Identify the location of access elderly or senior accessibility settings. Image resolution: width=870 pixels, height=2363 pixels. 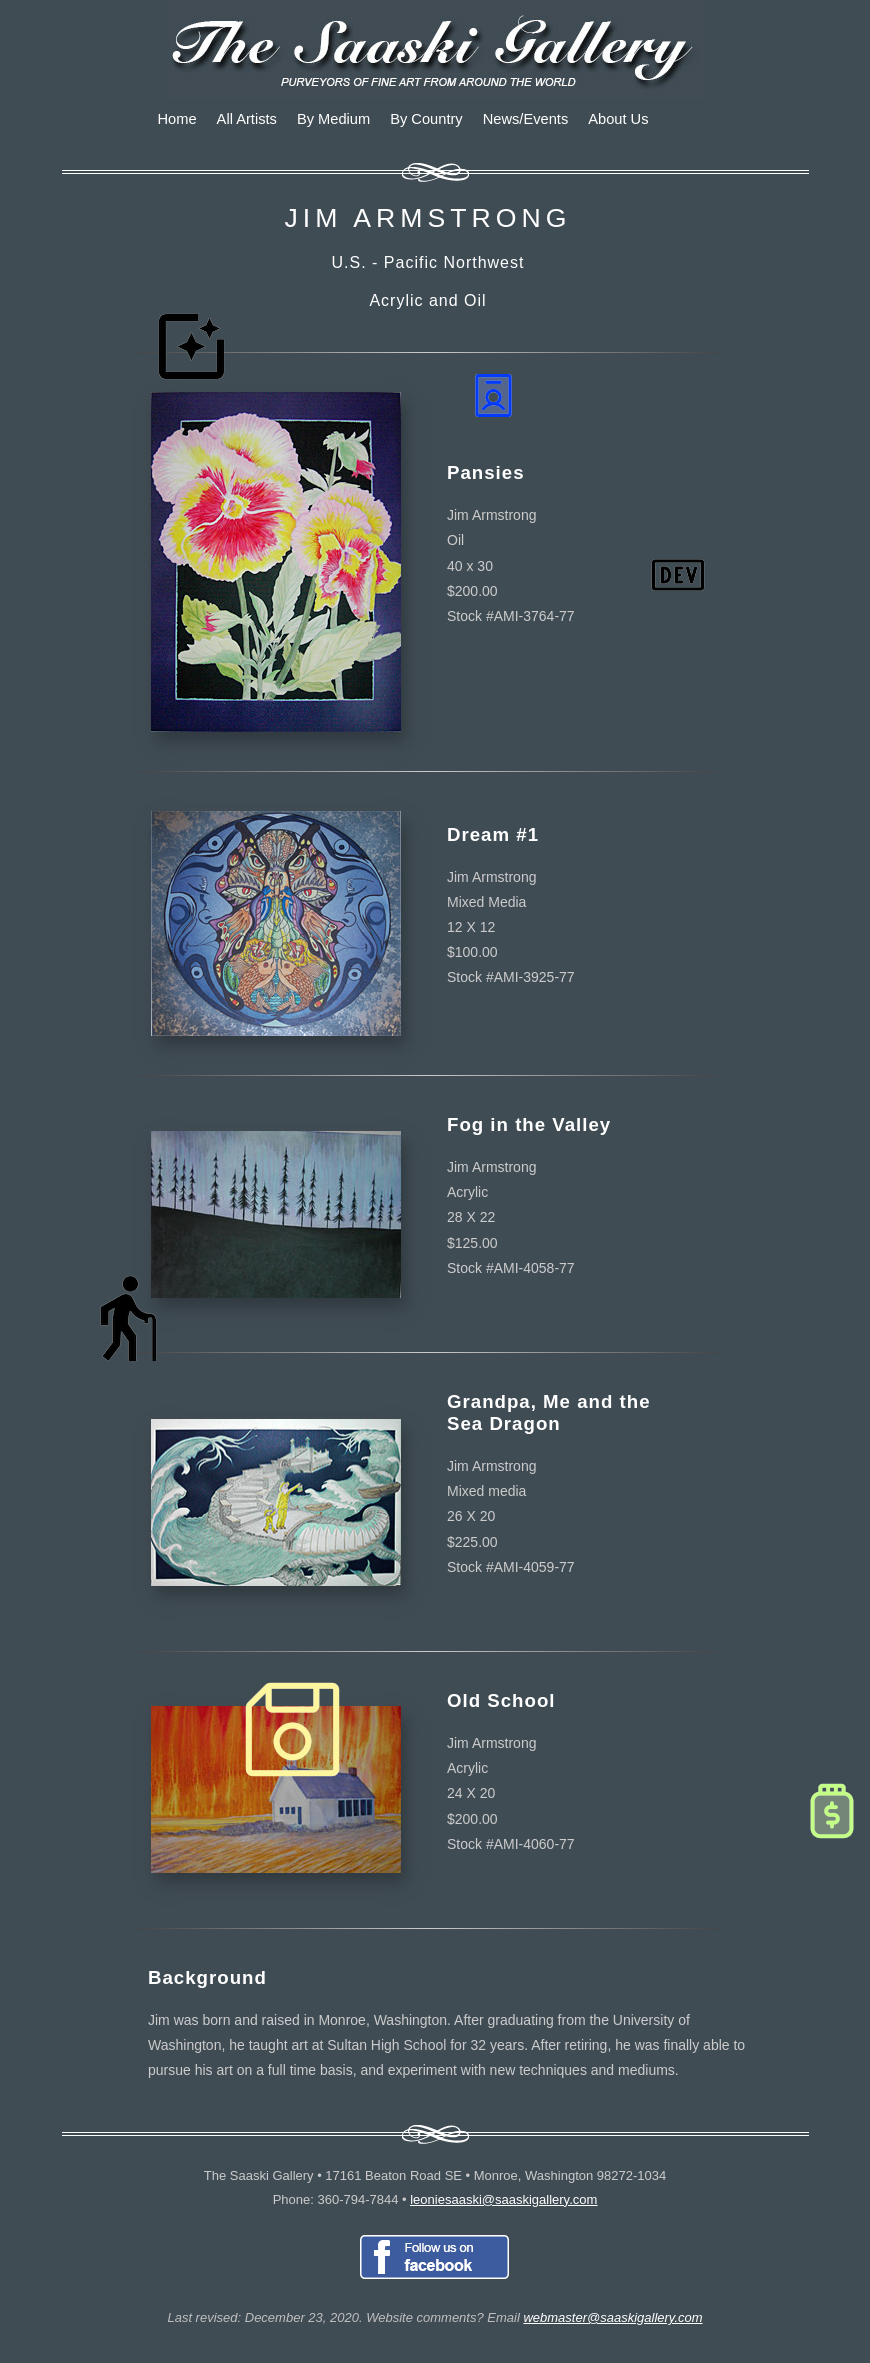
(124, 1317).